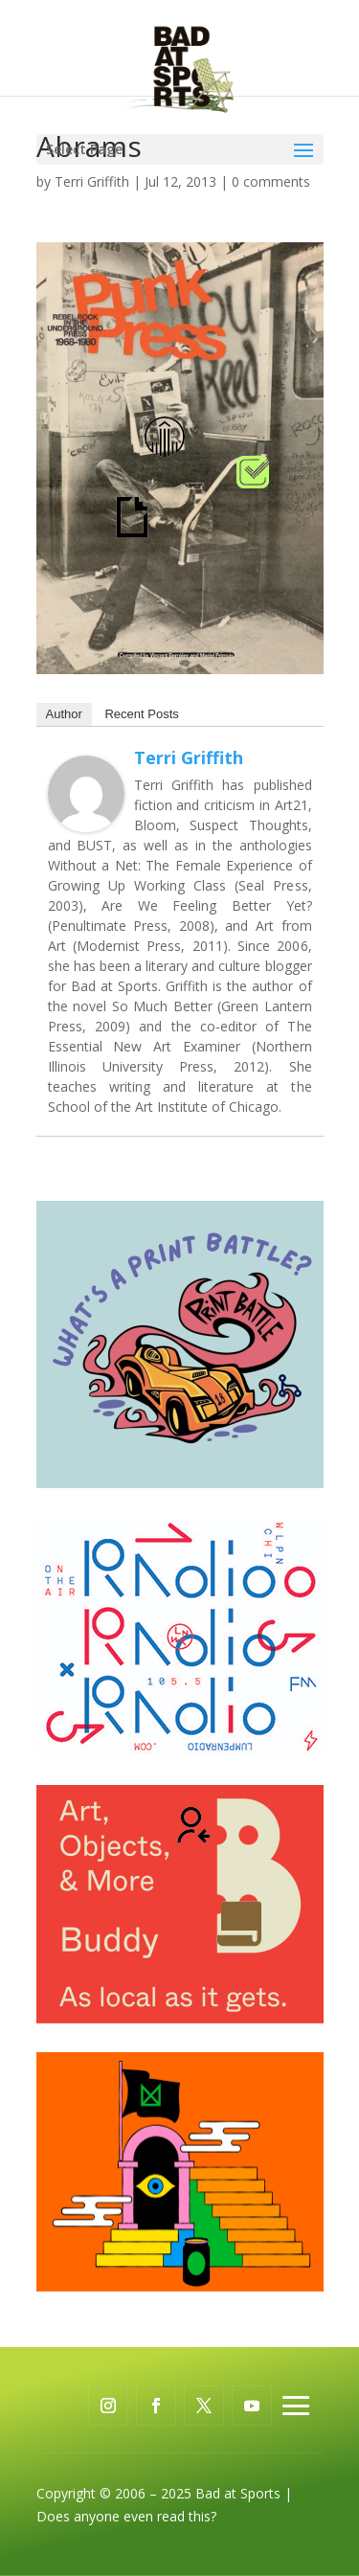 Image resolution: width=359 pixels, height=2576 pixels. Describe the element at coordinates (241, 1924) in the screenshot. I see `view document or paper file` at that location.